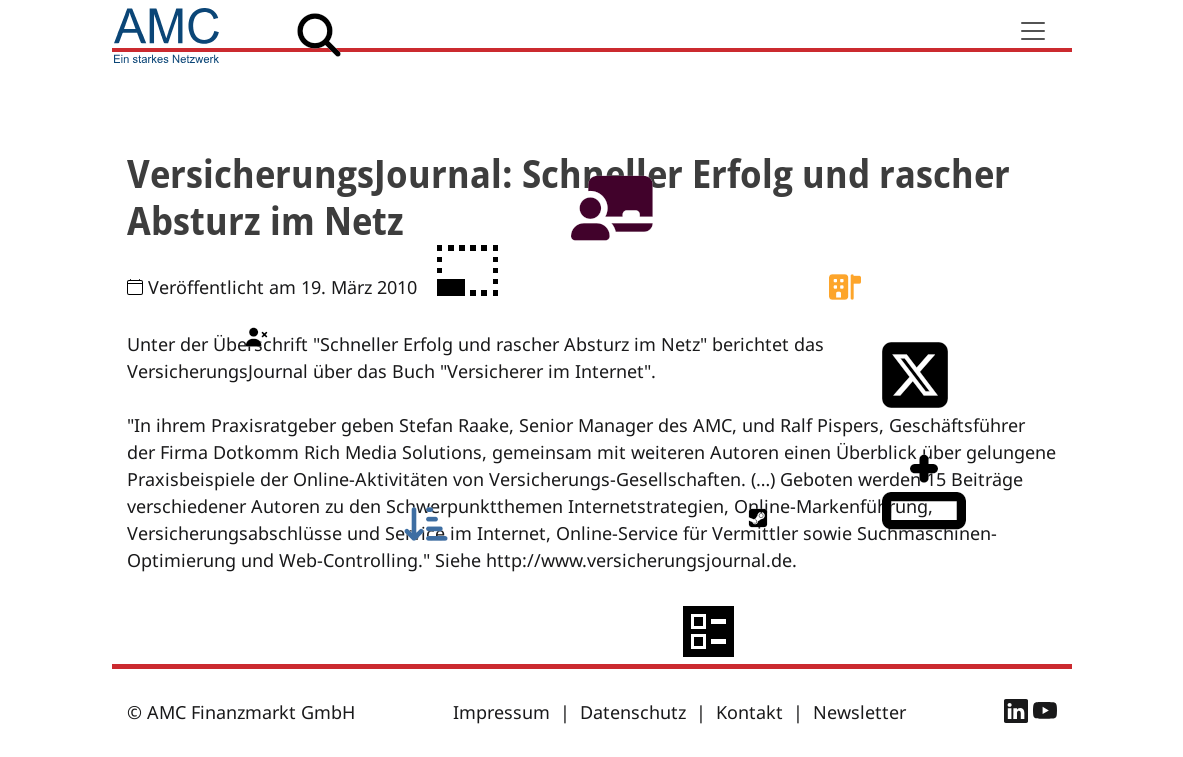 The image size is (1183, 757). Describe the element at coordinates (758, 518) in the screenshot. I see `open steam gaming platform` at that location.